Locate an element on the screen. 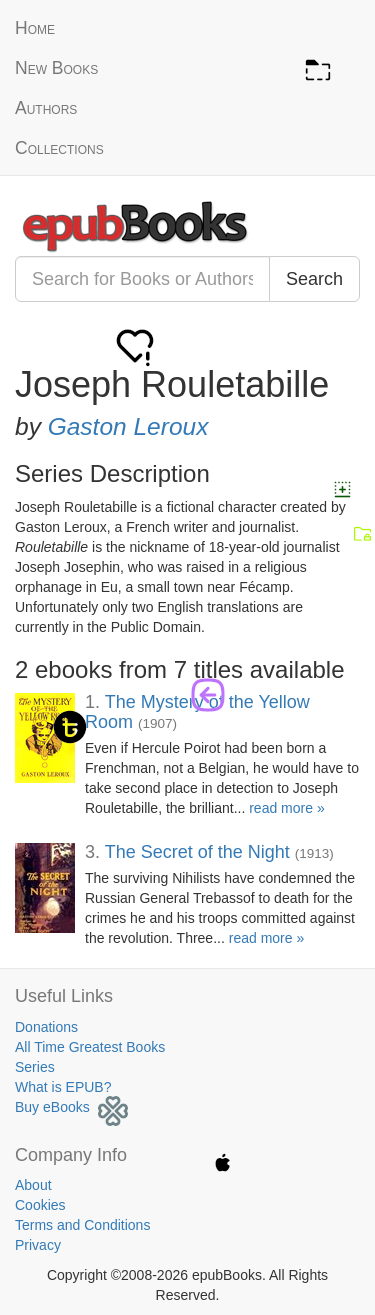  apple product or service branding is located at coordinates (223, 1163).